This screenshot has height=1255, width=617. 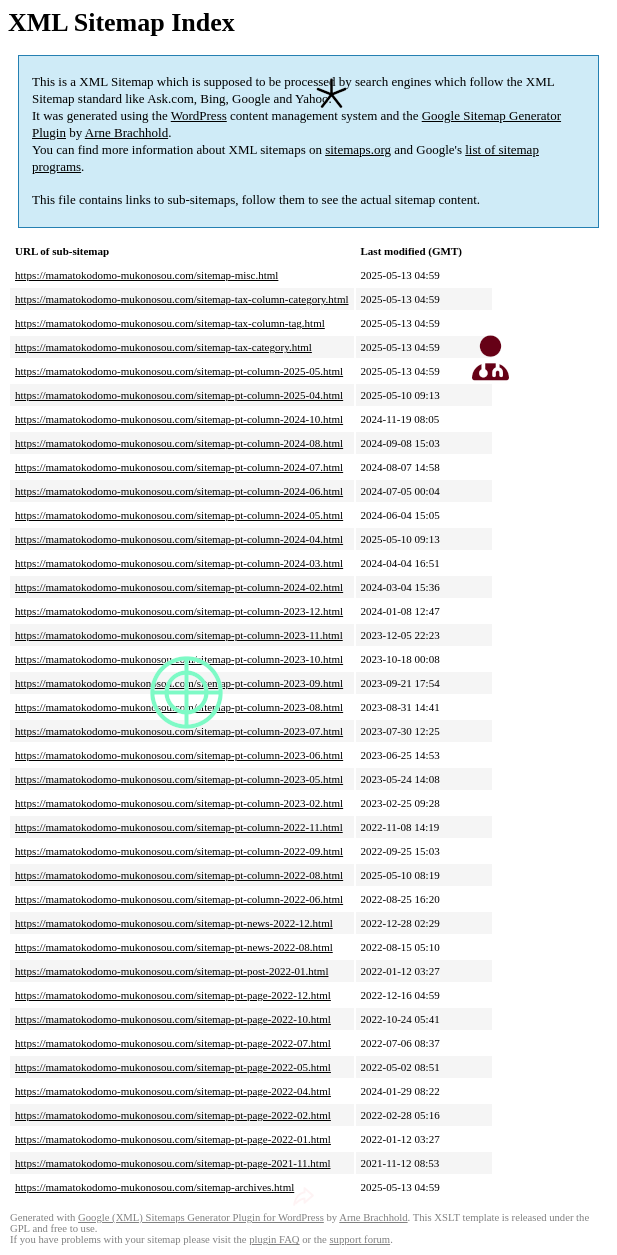 I want to click on view polar chart data, so click(x=186, y=692).